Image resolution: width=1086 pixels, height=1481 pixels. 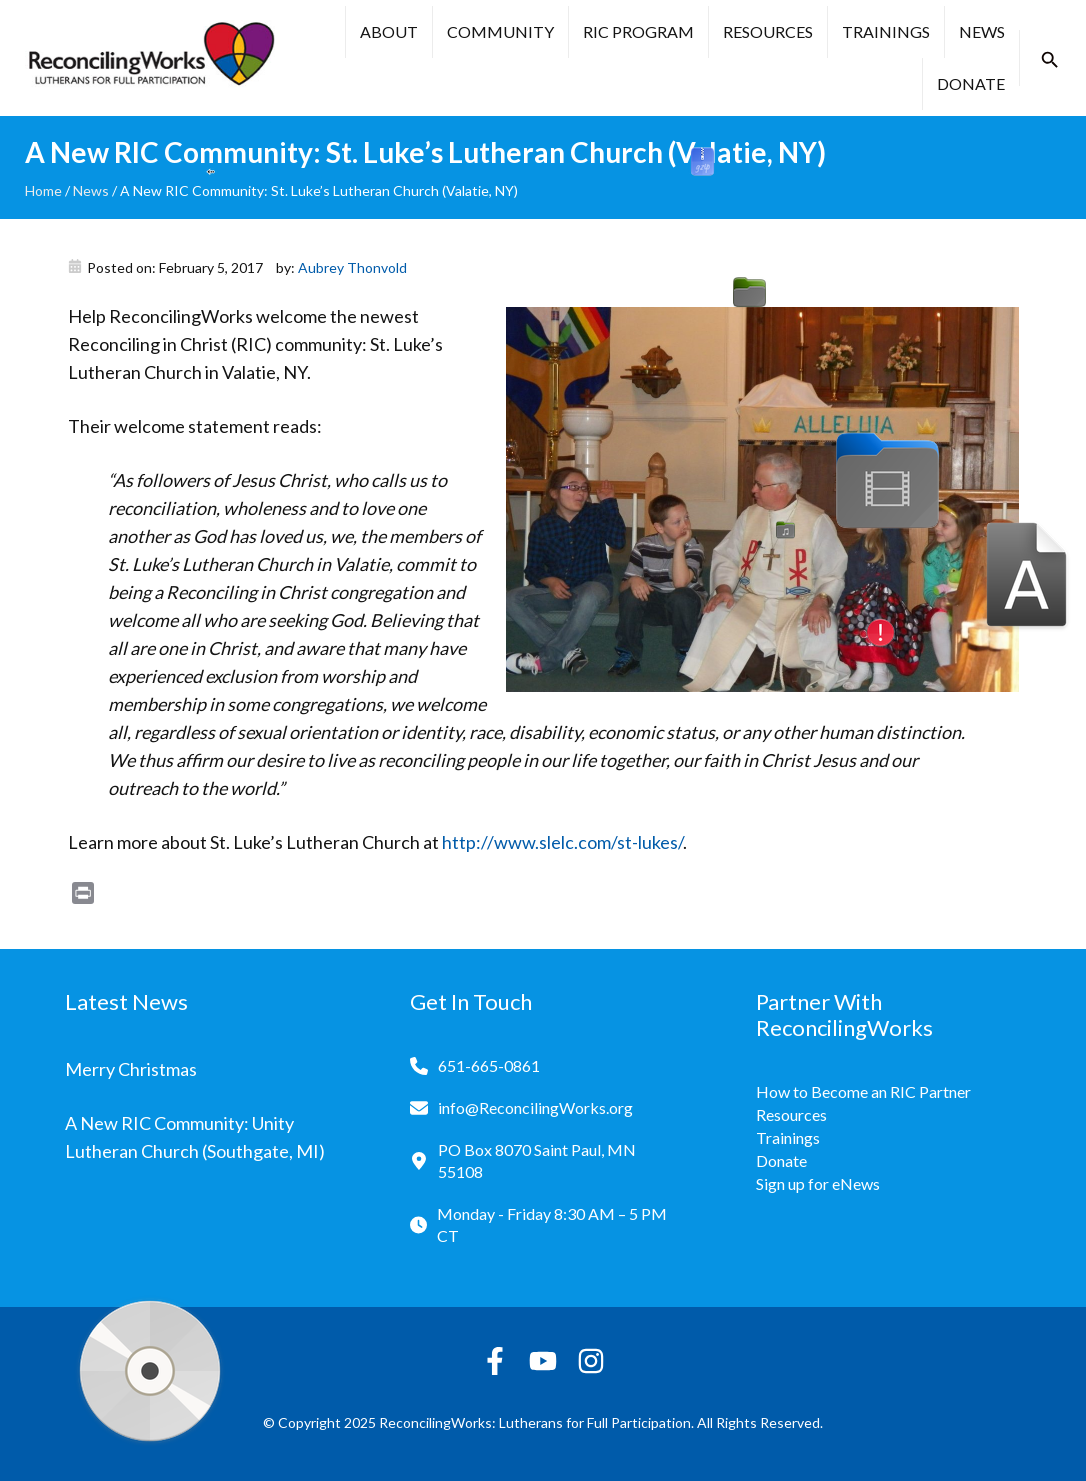 I want to click on go back to previous screen, so click(x=211, y=172).